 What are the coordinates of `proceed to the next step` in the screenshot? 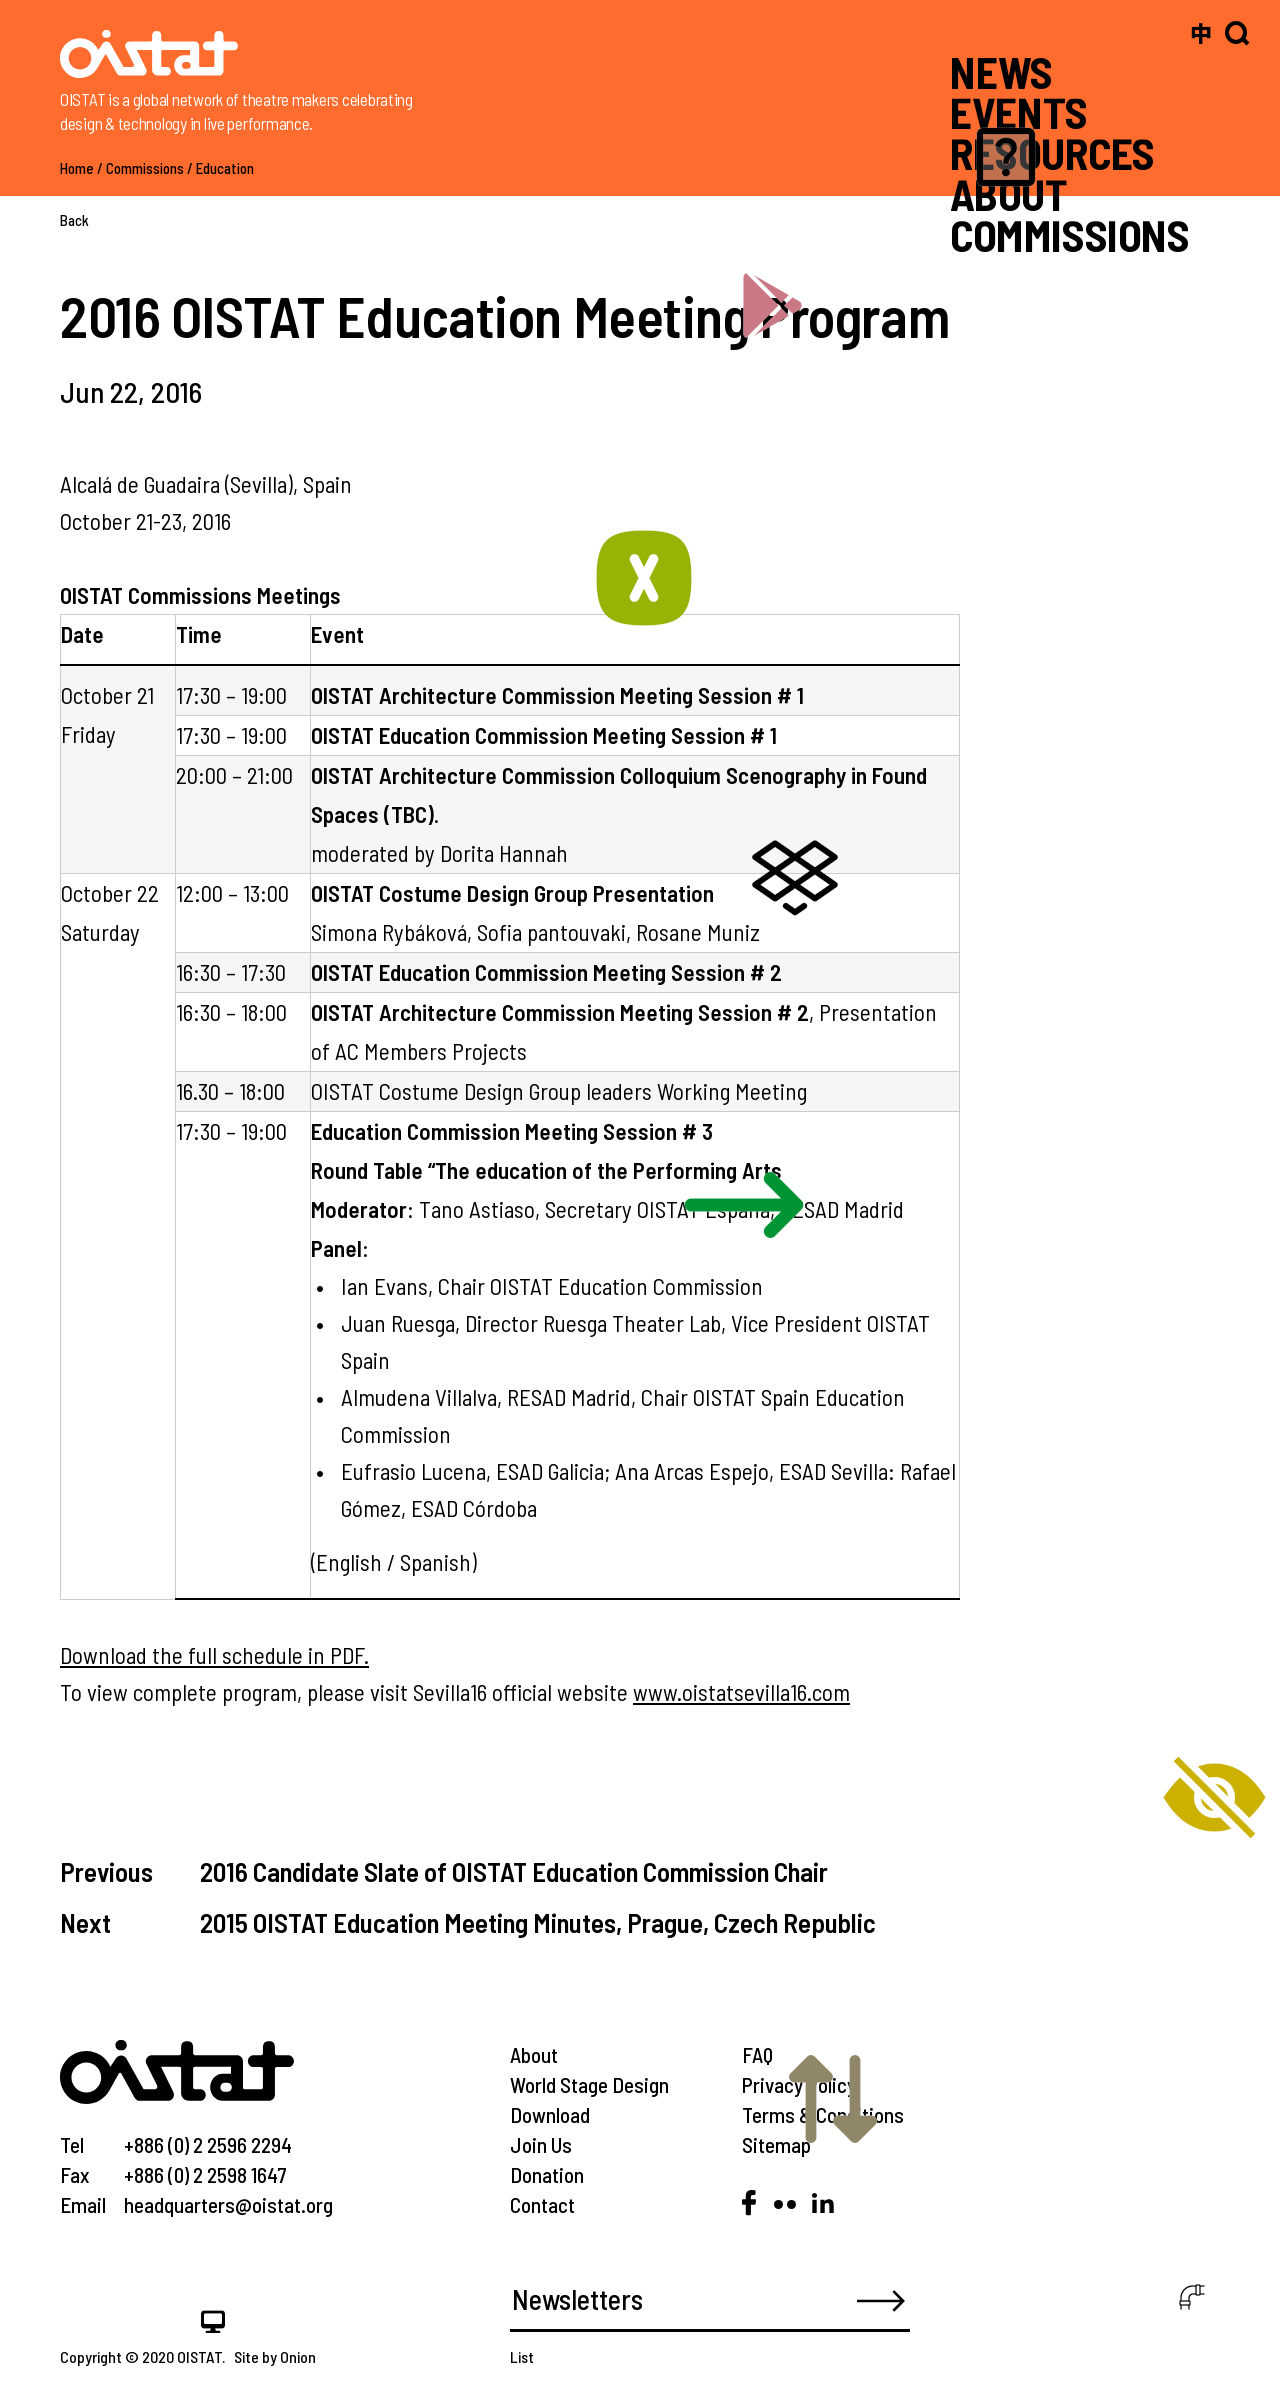 It's located at (744, 1205).